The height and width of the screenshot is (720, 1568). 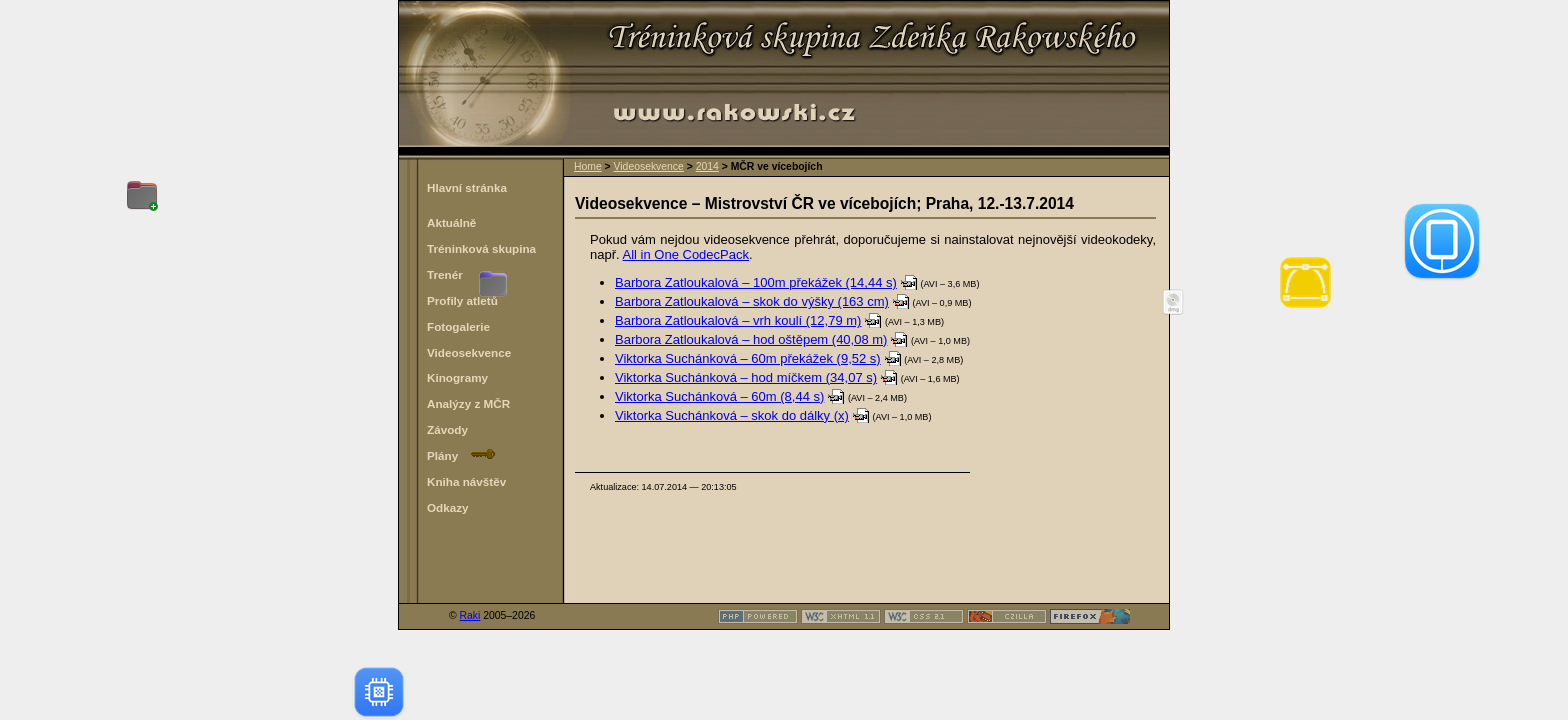 I want to click on browse electronics or hardware apps, so click(x=379, y=692).